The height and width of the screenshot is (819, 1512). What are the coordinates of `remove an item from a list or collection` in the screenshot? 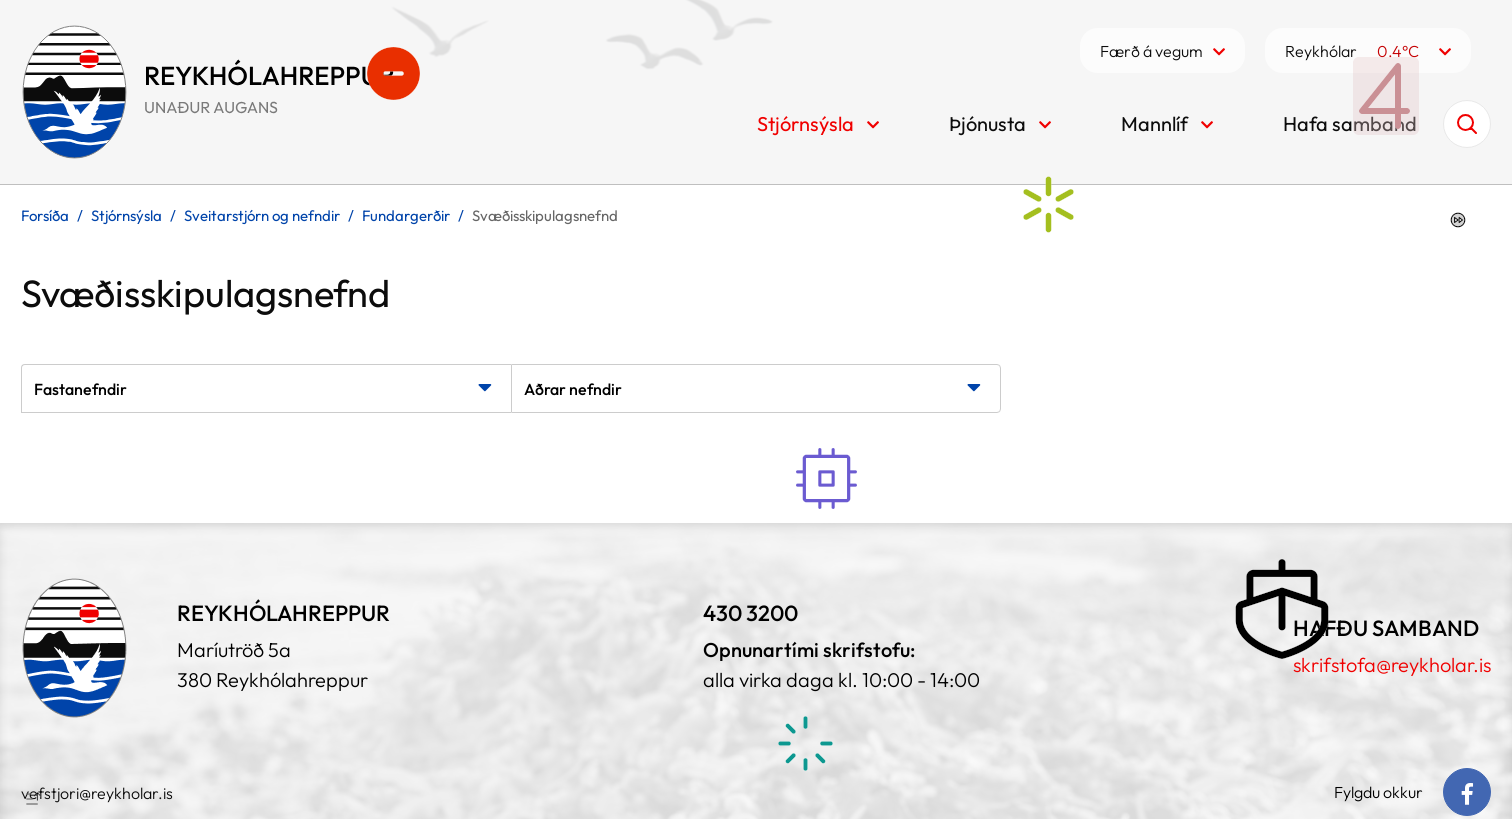 It's located at (393, 73).